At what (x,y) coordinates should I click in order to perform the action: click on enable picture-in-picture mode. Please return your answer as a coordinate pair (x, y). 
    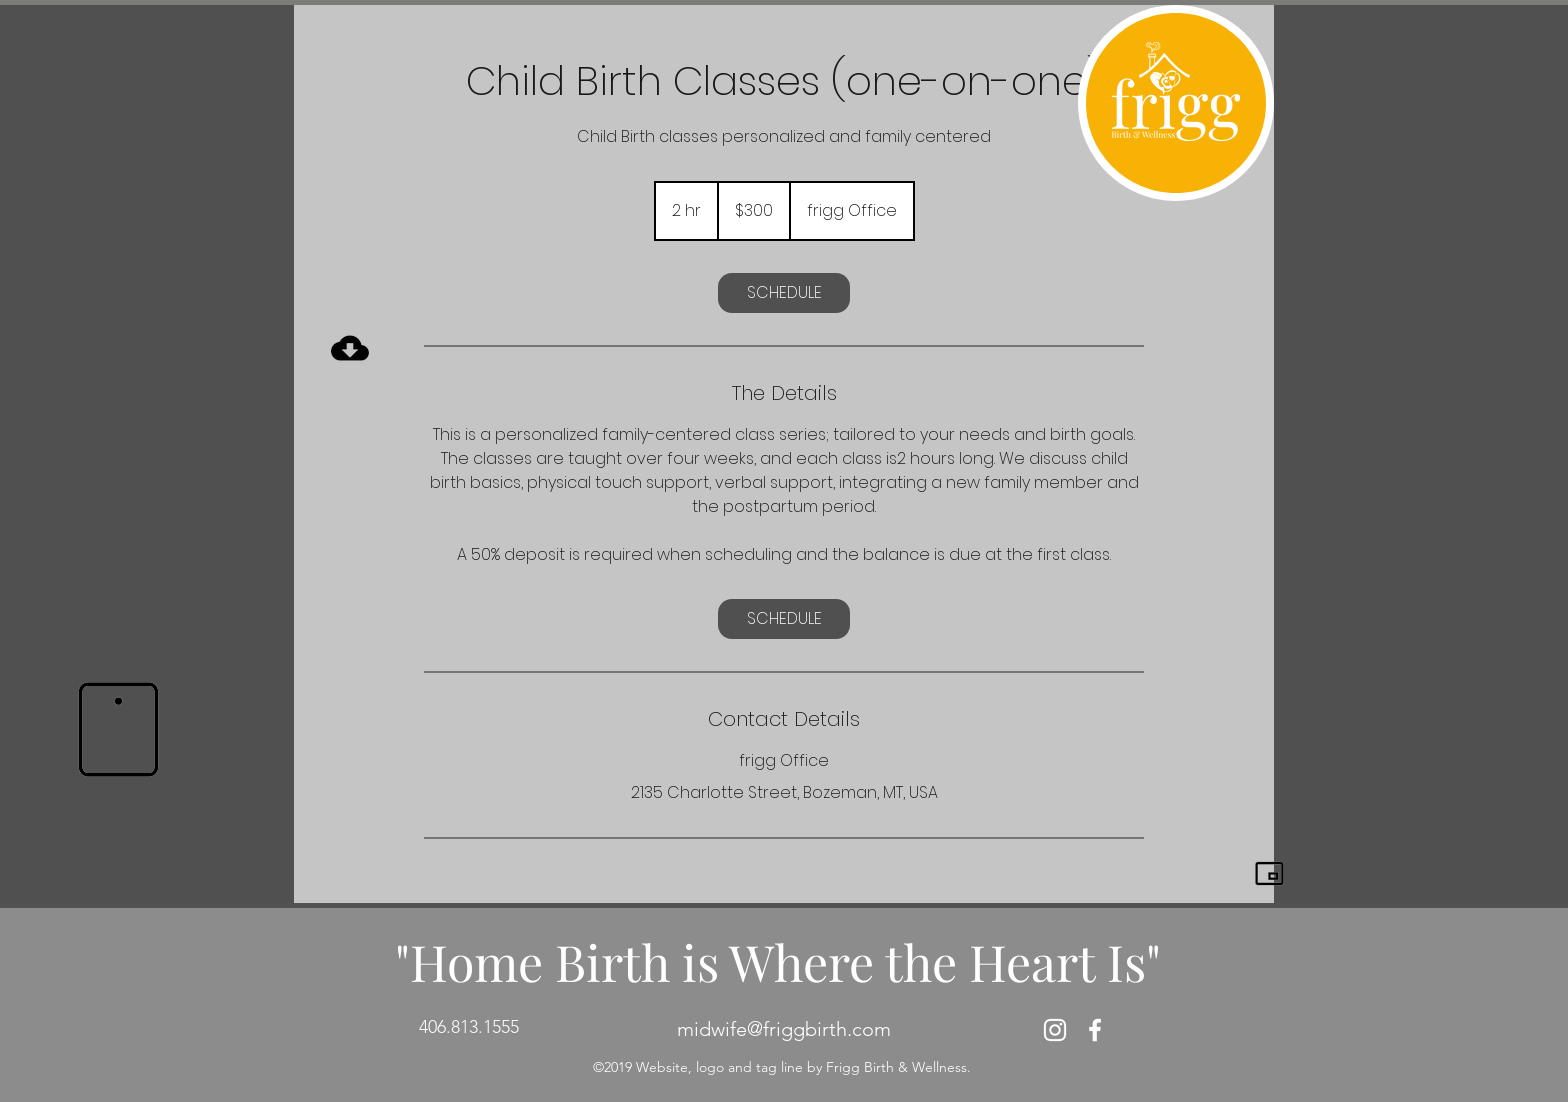
    Looking at the image, I should click on (1269, 873).